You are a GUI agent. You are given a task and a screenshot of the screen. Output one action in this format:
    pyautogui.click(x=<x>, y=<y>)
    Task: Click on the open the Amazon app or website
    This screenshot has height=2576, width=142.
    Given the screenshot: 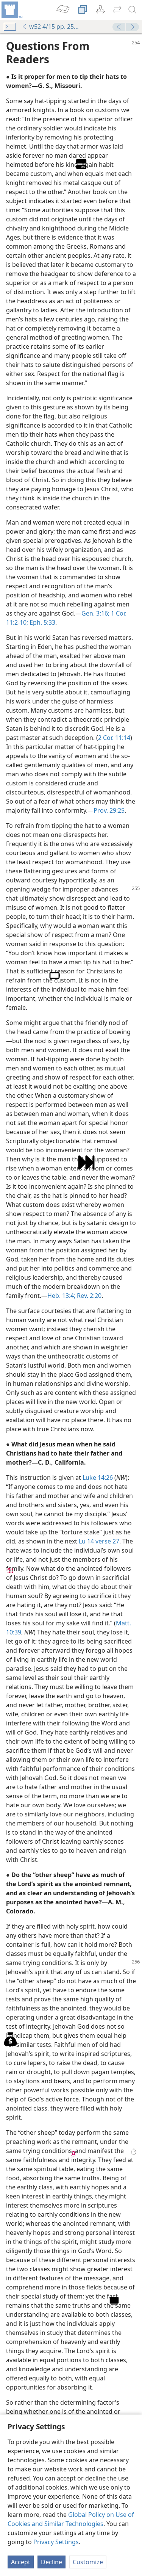 What is the action you would take?
    pyautogui.click(x=73, y=2154)
    